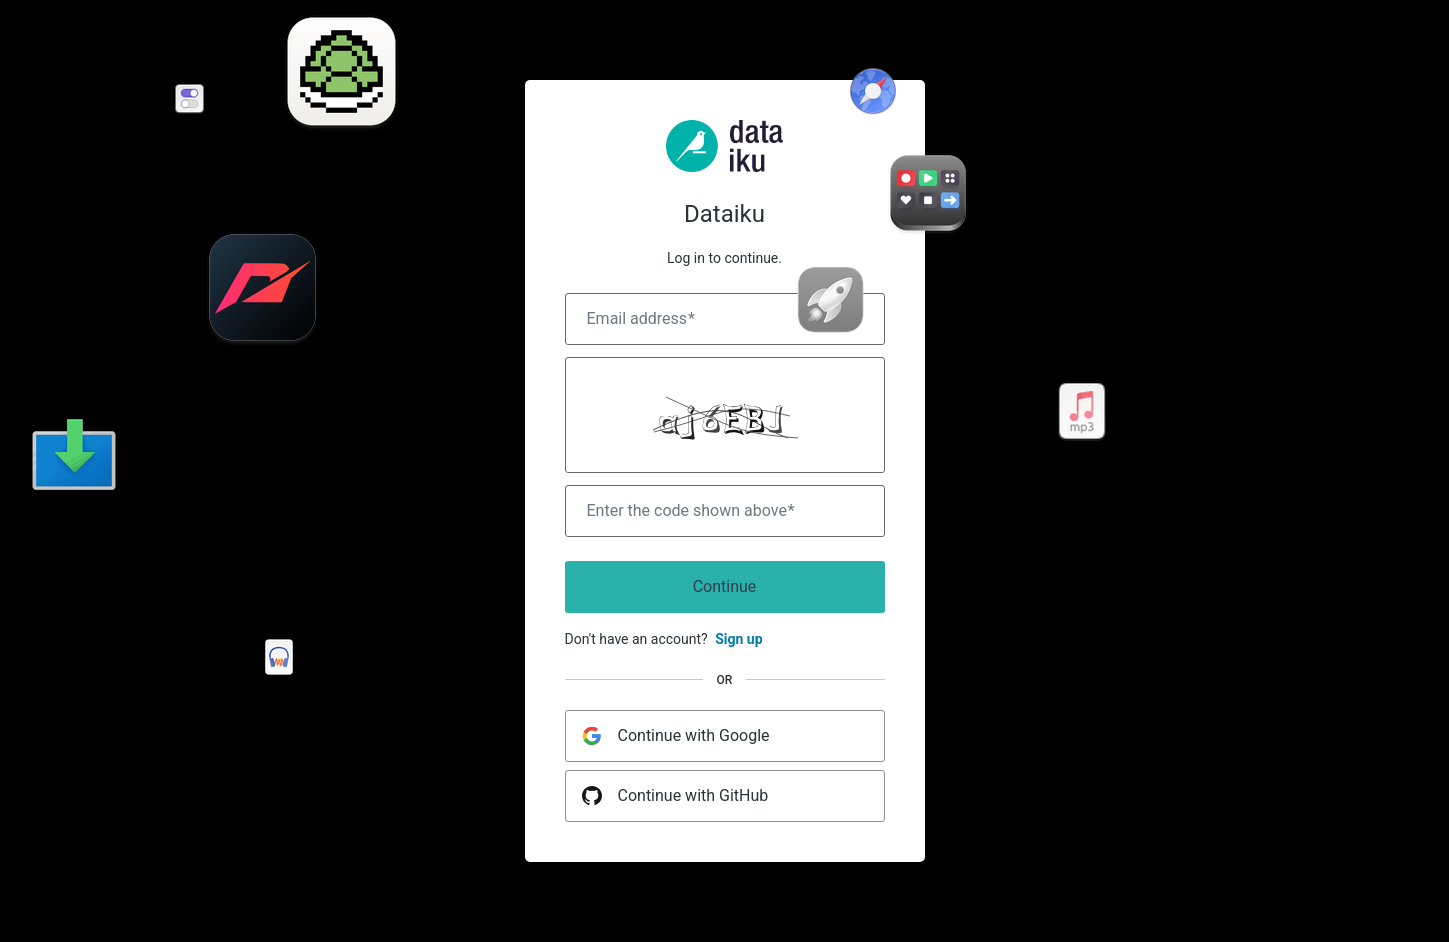 The height and width of the screenshot is (942, 1449). I want to click on open turtl secure note-taking app, so click(341, 71).